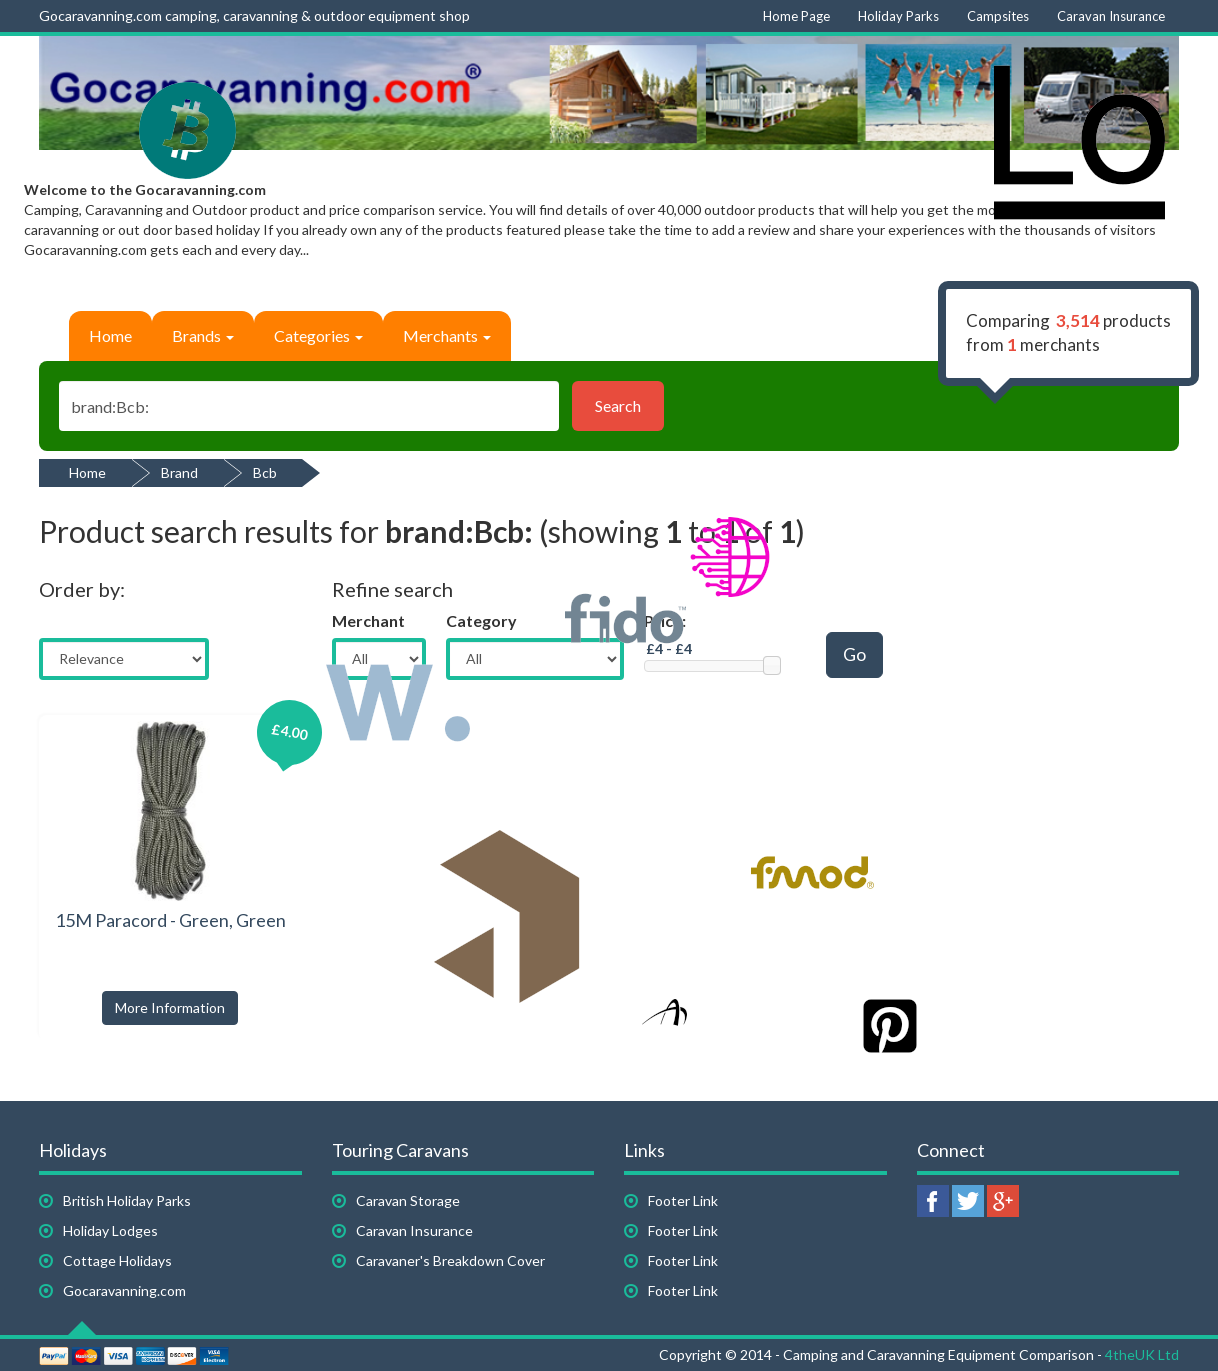 Image resolution: width=1218 pixels, height=1371 pixels. Describe the element at coordinates (506, 916) in the screenshot. I see `payload cms logo` at that location.